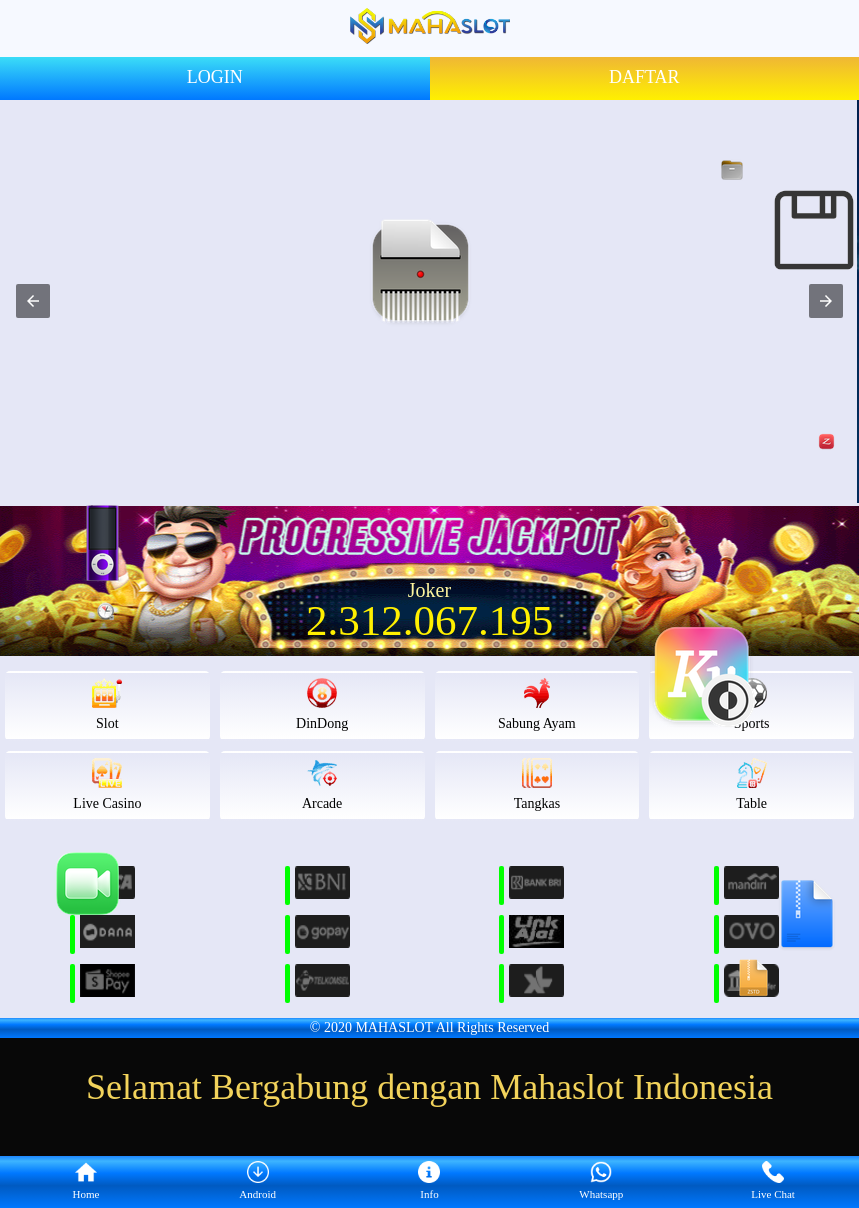 This screenshot has height=1208, width=859. I want to click on a zstandard compressed file, so click(753, 978).